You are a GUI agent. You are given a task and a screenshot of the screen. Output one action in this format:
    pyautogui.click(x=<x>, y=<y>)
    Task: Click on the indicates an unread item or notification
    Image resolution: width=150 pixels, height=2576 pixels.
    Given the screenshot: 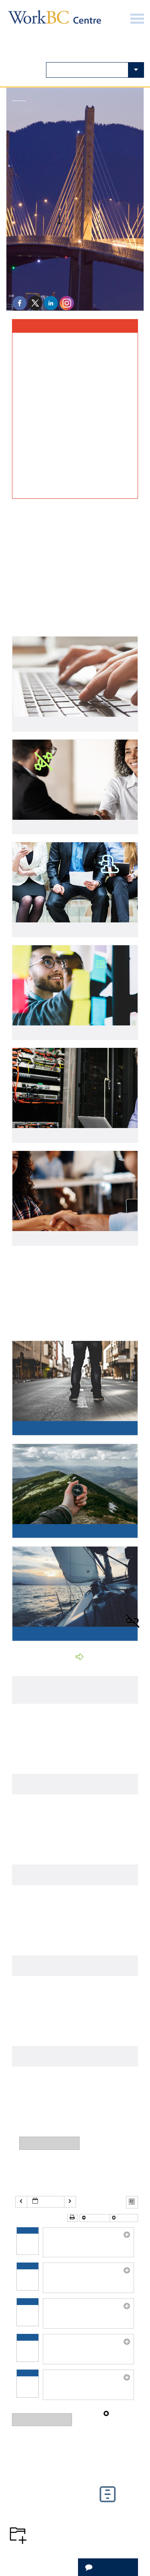 What is the action you would take?
    pyautogui.click(x=106, y=2413)
    